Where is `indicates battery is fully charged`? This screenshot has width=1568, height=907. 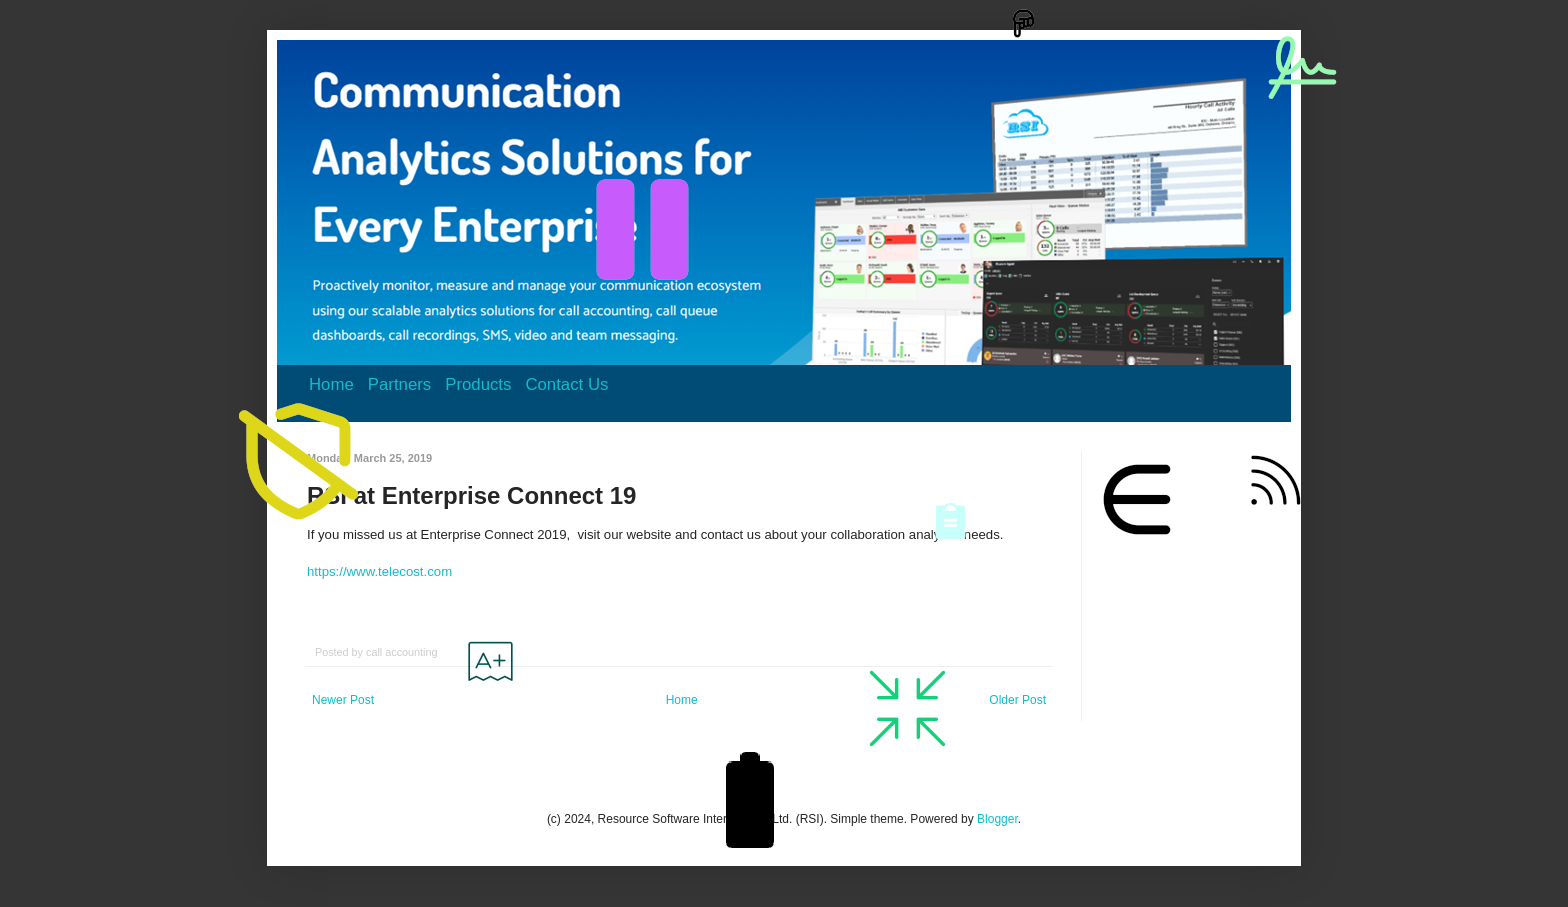 indicates battery is fully charged is located at coordinates (750, 800).